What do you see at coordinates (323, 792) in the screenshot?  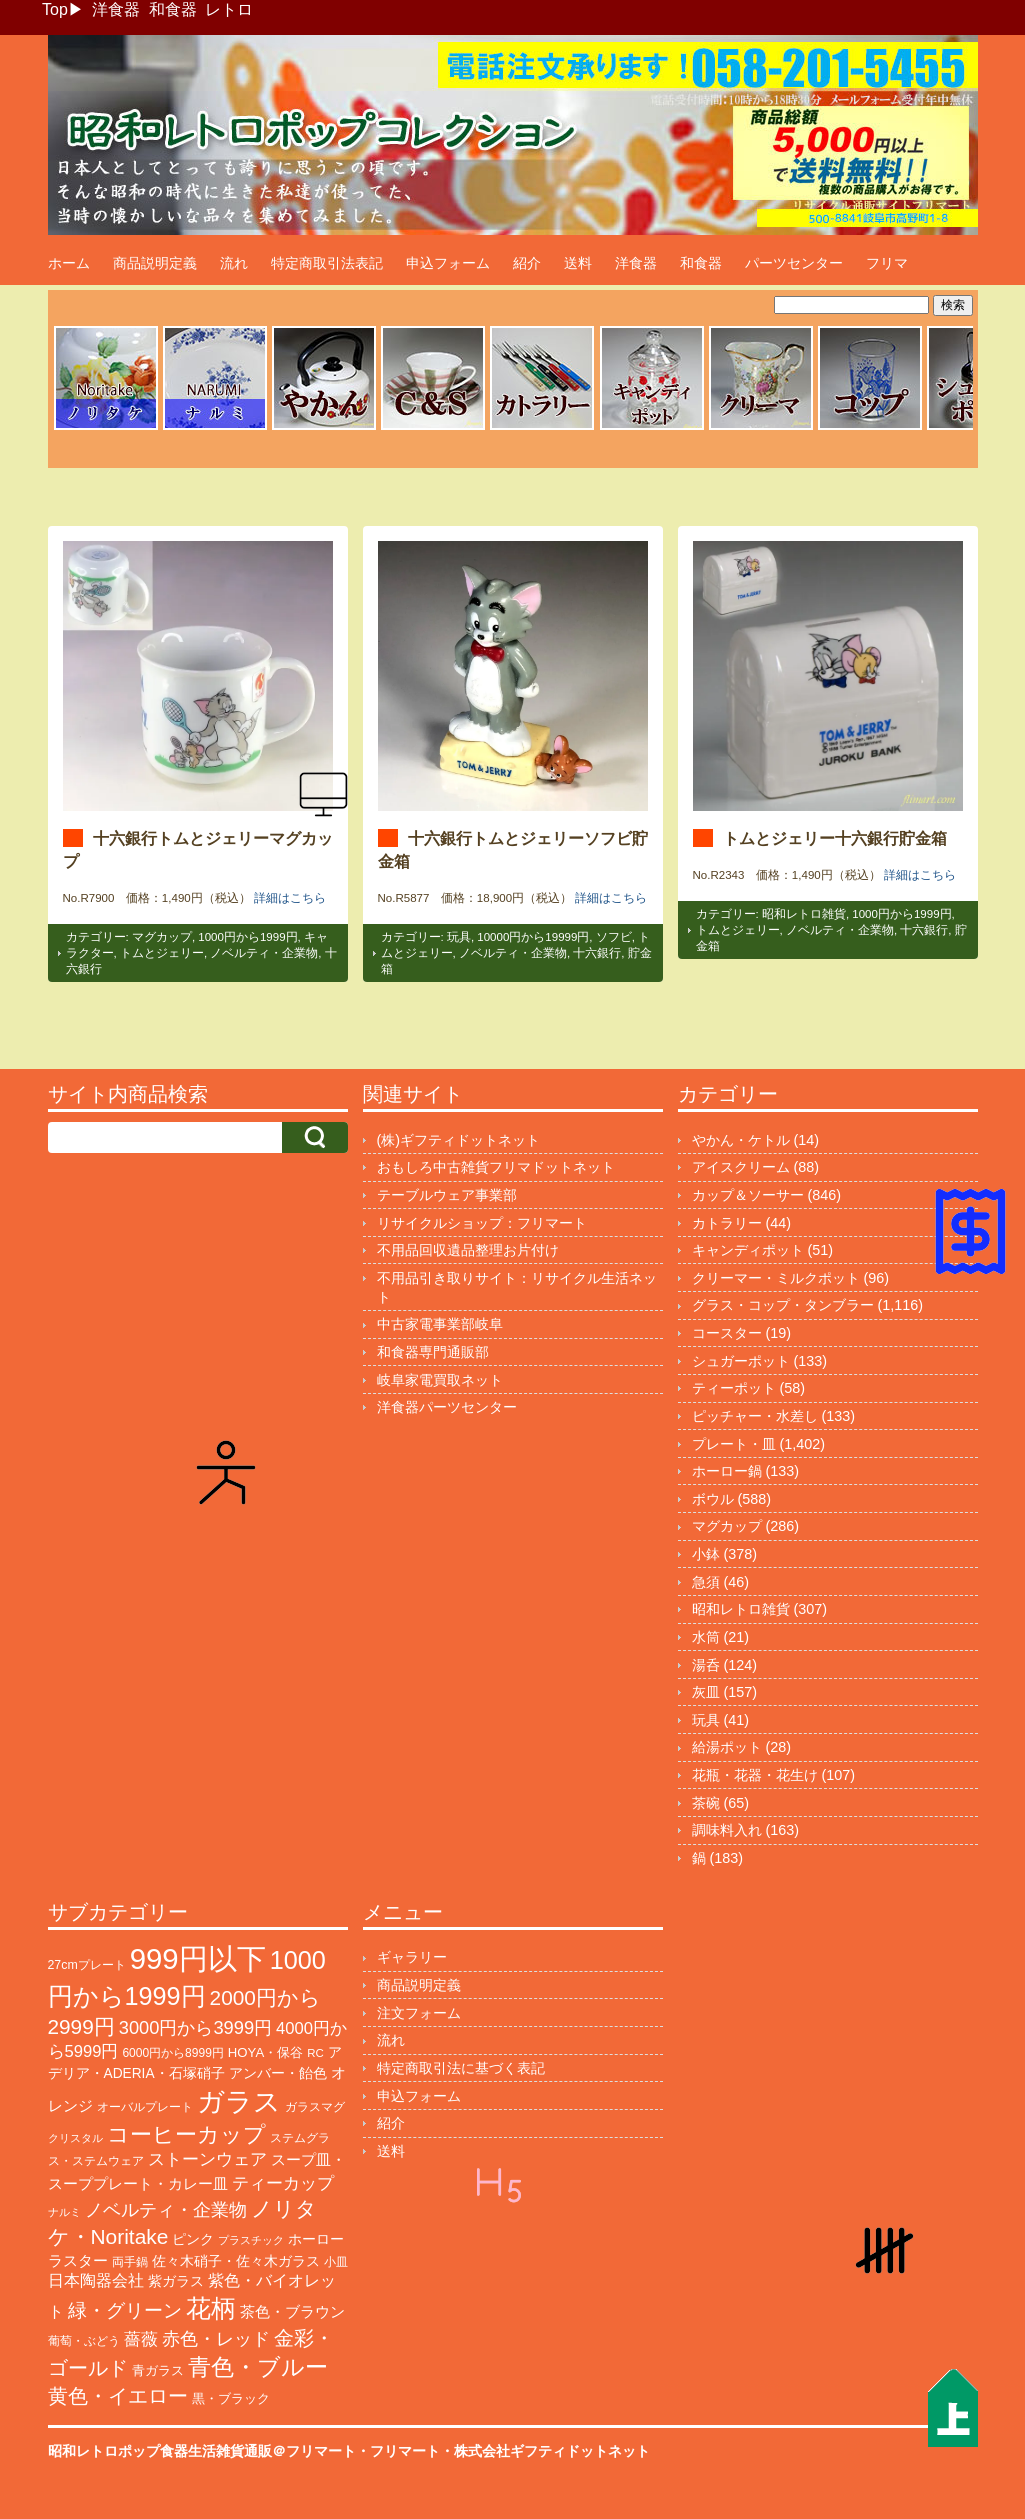 I see `switch to desktop view` at bounding box center [323, 792].